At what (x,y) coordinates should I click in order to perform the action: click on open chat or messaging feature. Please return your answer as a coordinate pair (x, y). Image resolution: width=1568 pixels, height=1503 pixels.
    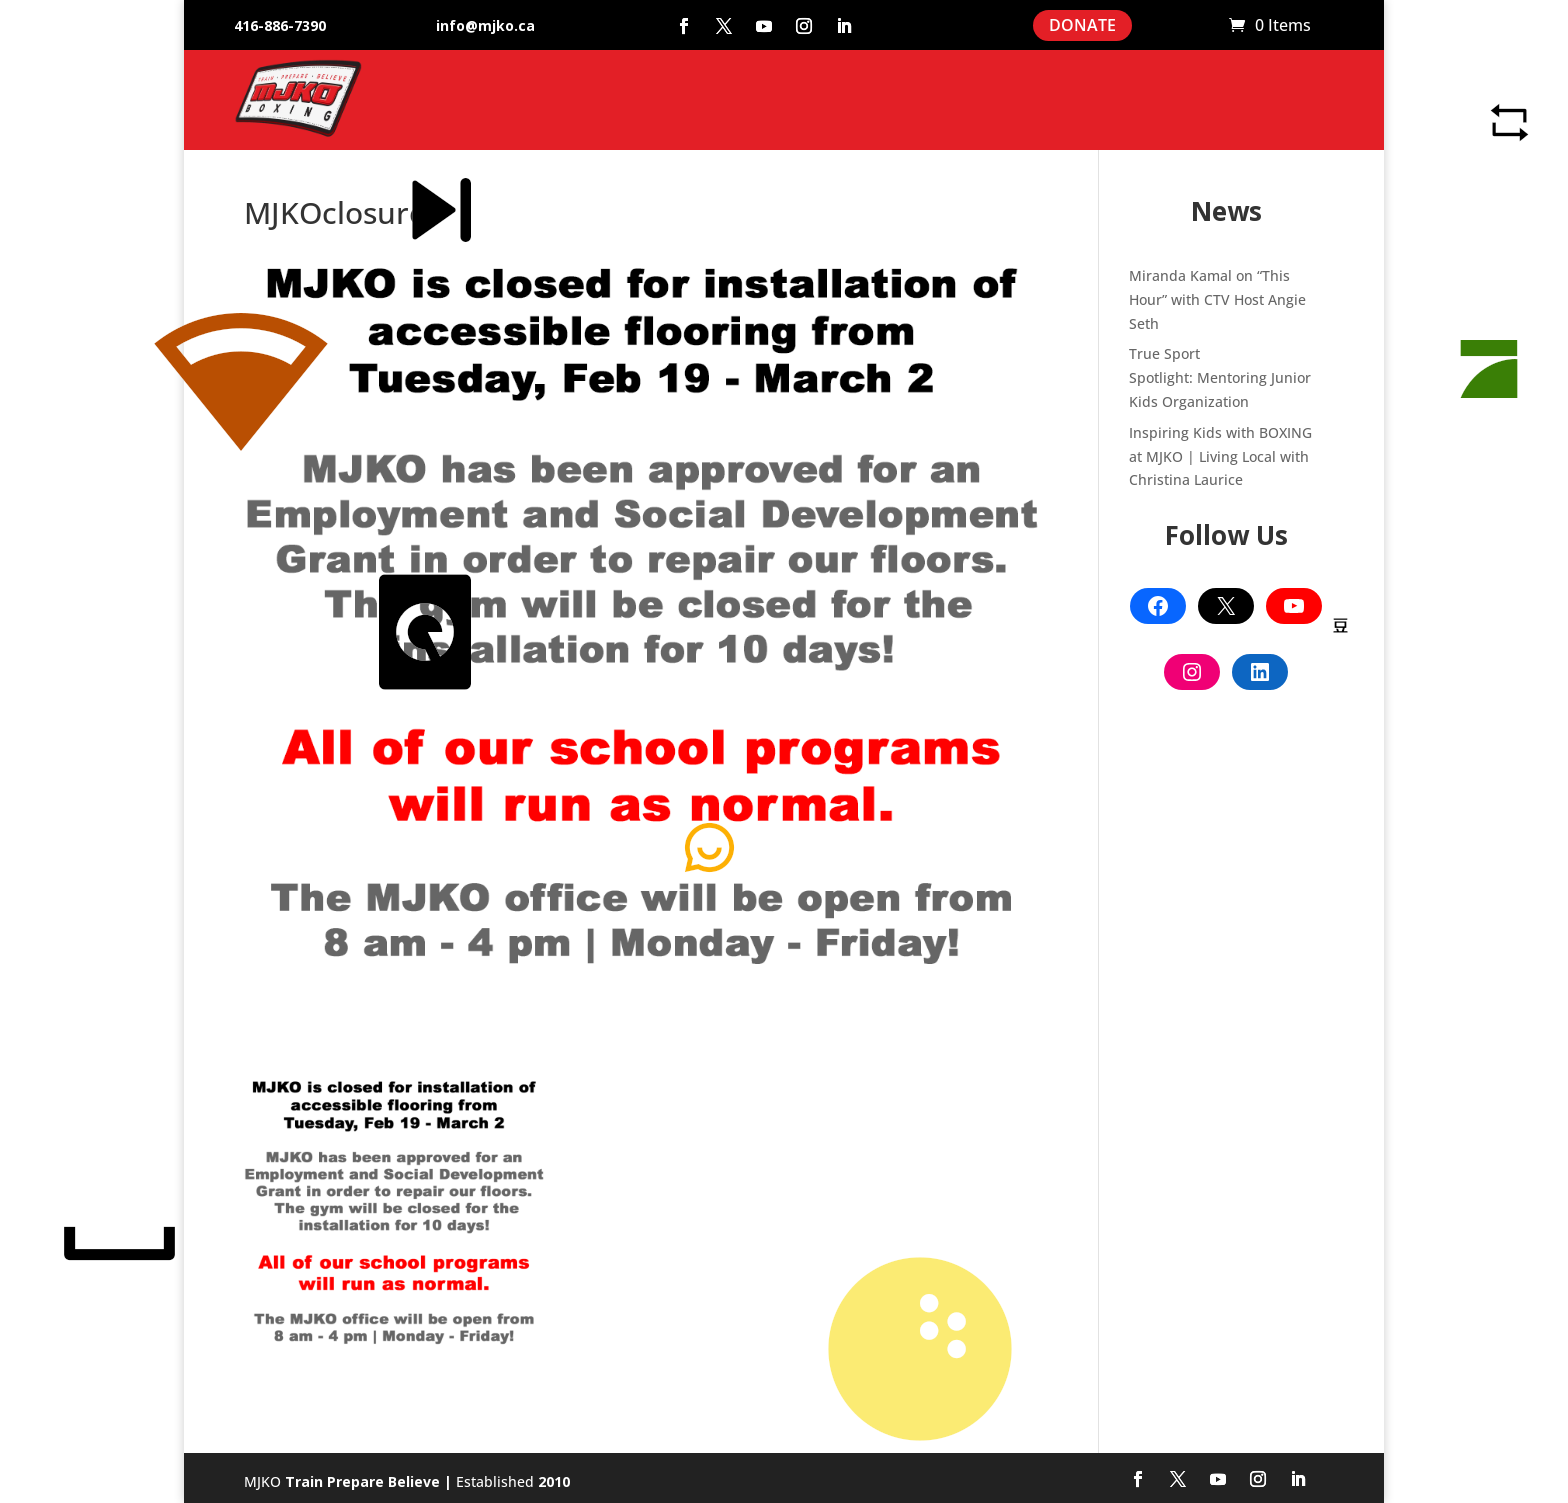
    Looking at the image, I should click on (709, 847).